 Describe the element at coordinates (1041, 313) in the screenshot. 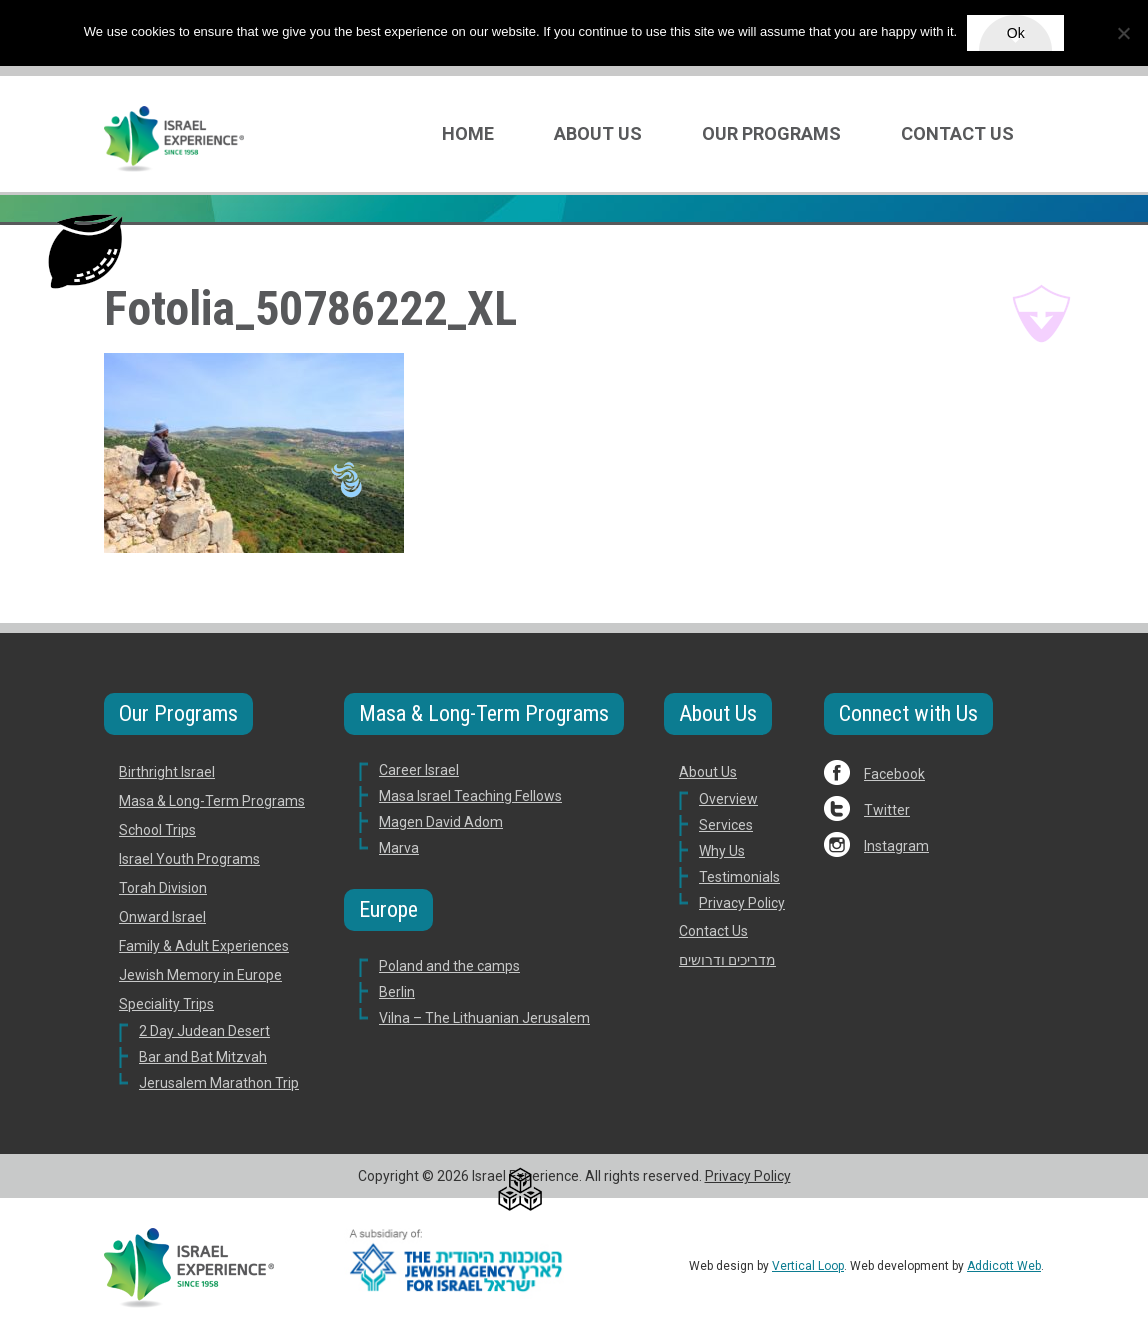

I see `indicates armor or defense has been reduced` at that location.